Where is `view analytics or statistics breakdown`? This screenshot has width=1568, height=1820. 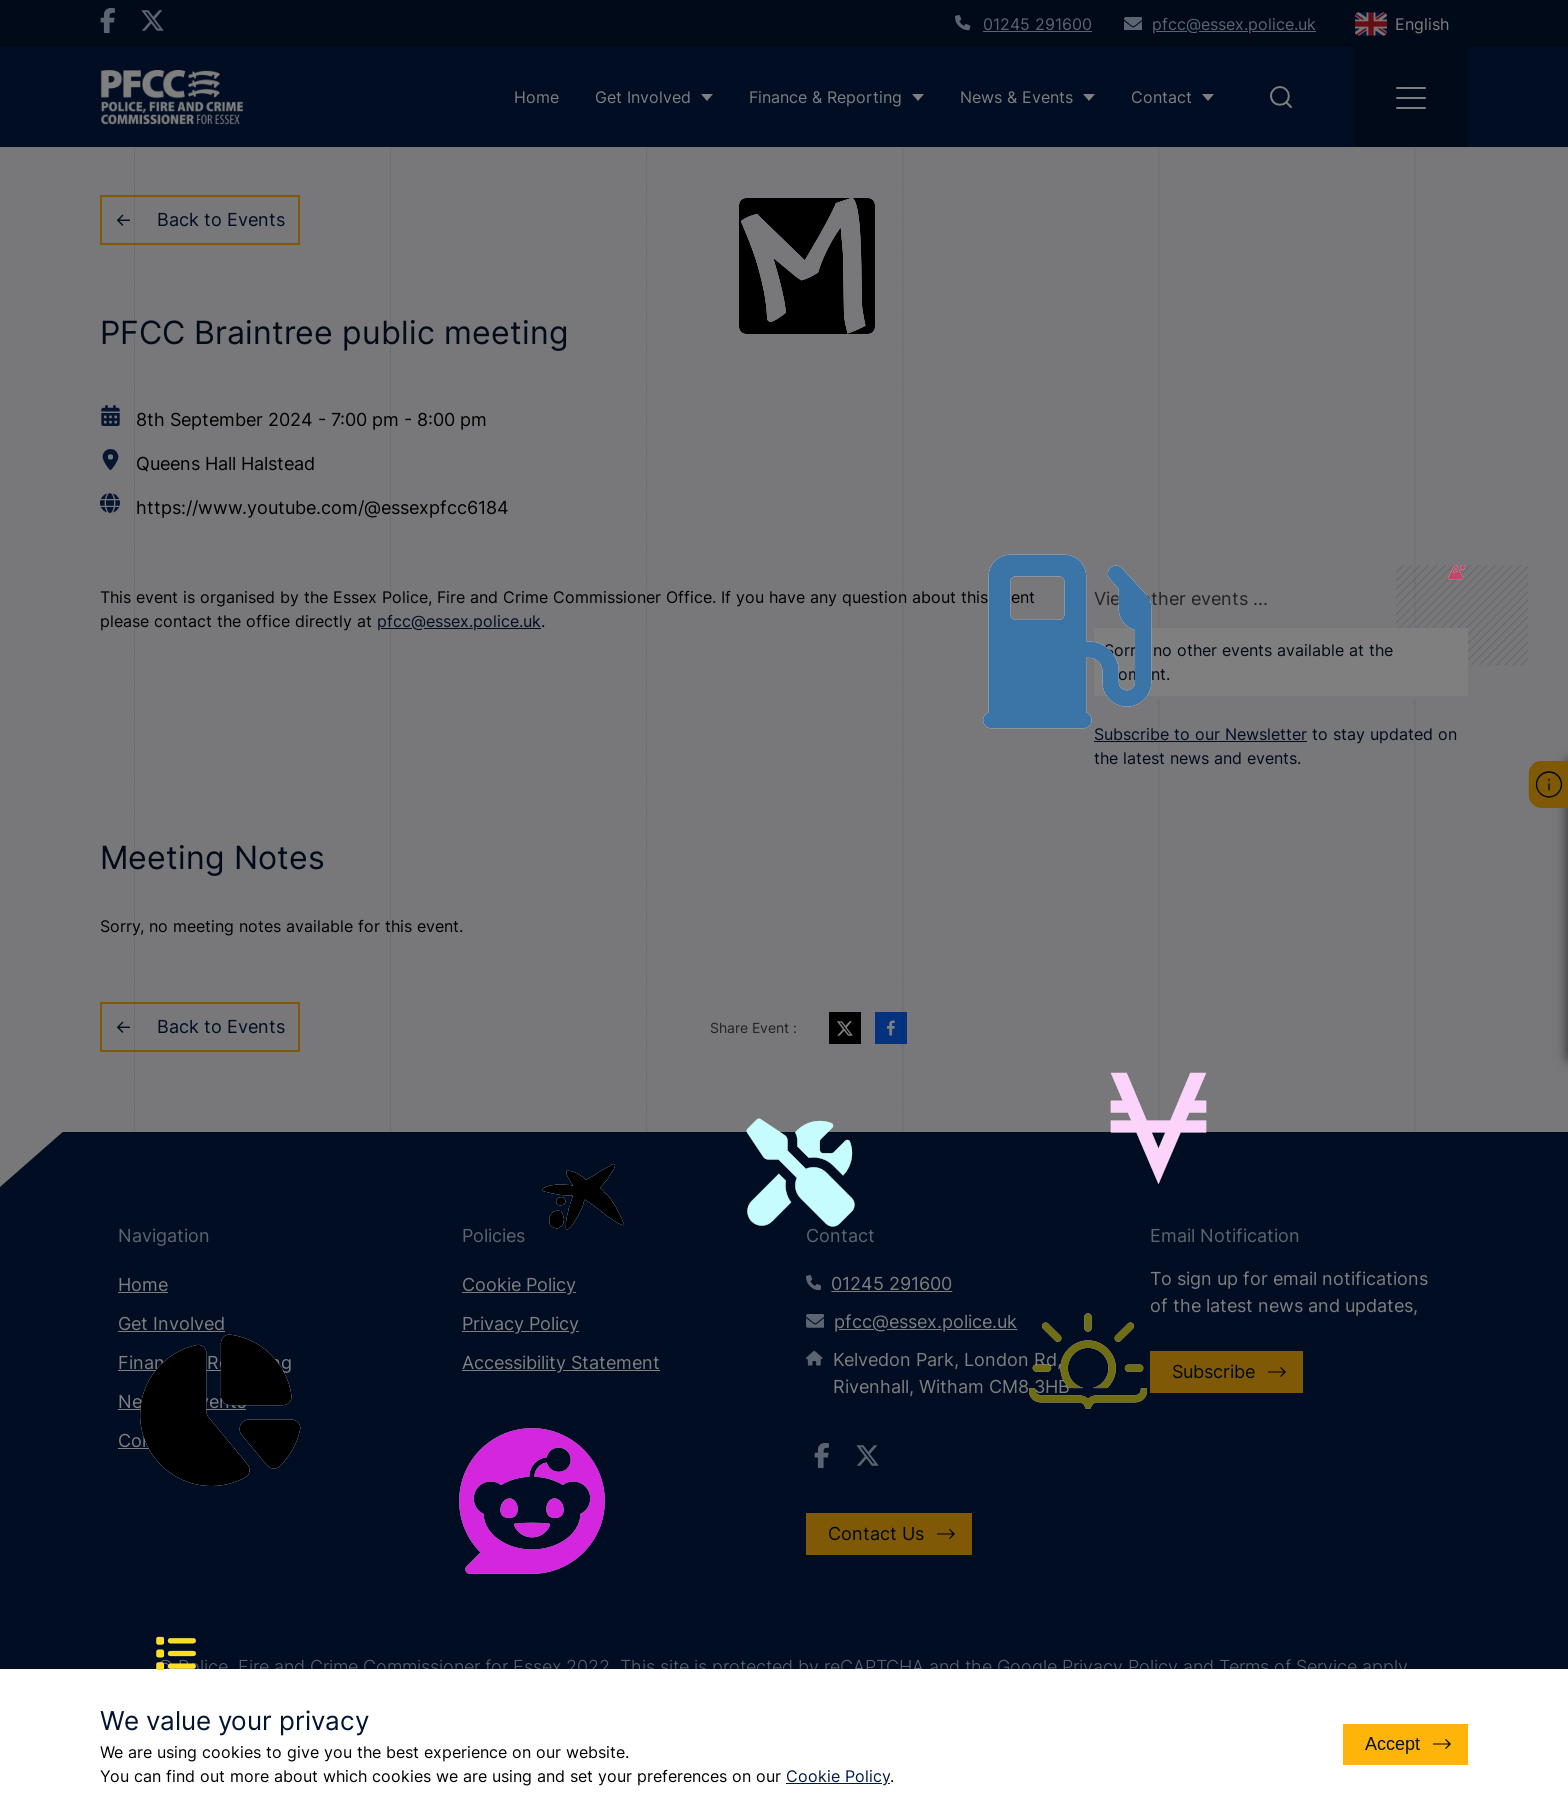 view analytics or statistics breakdown is located at coordinates (216, 1410).